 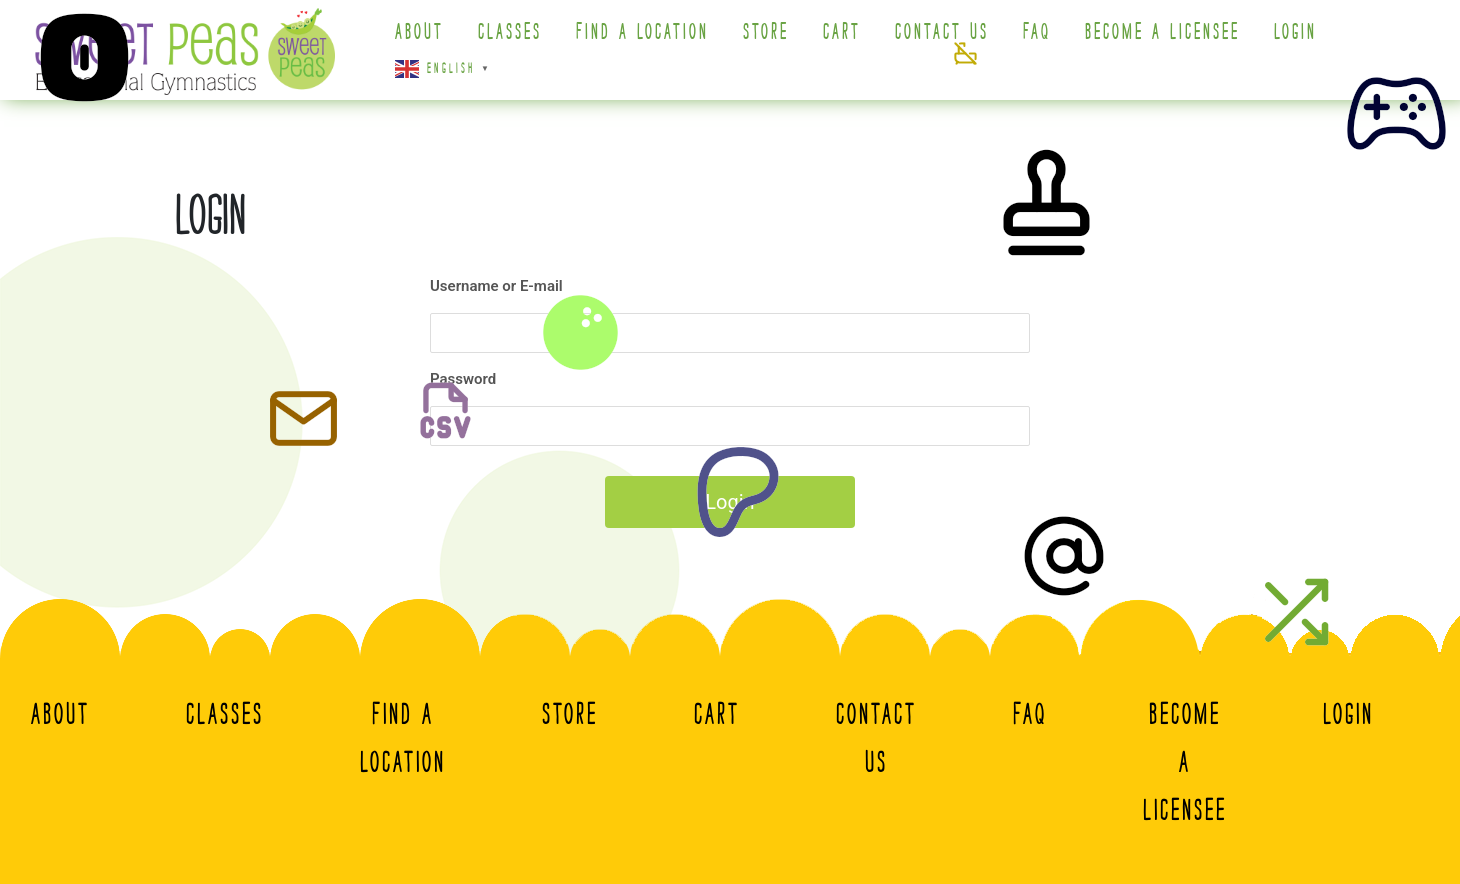 I want to click on indicates zero items or notifications, so click(x=84, y=57).